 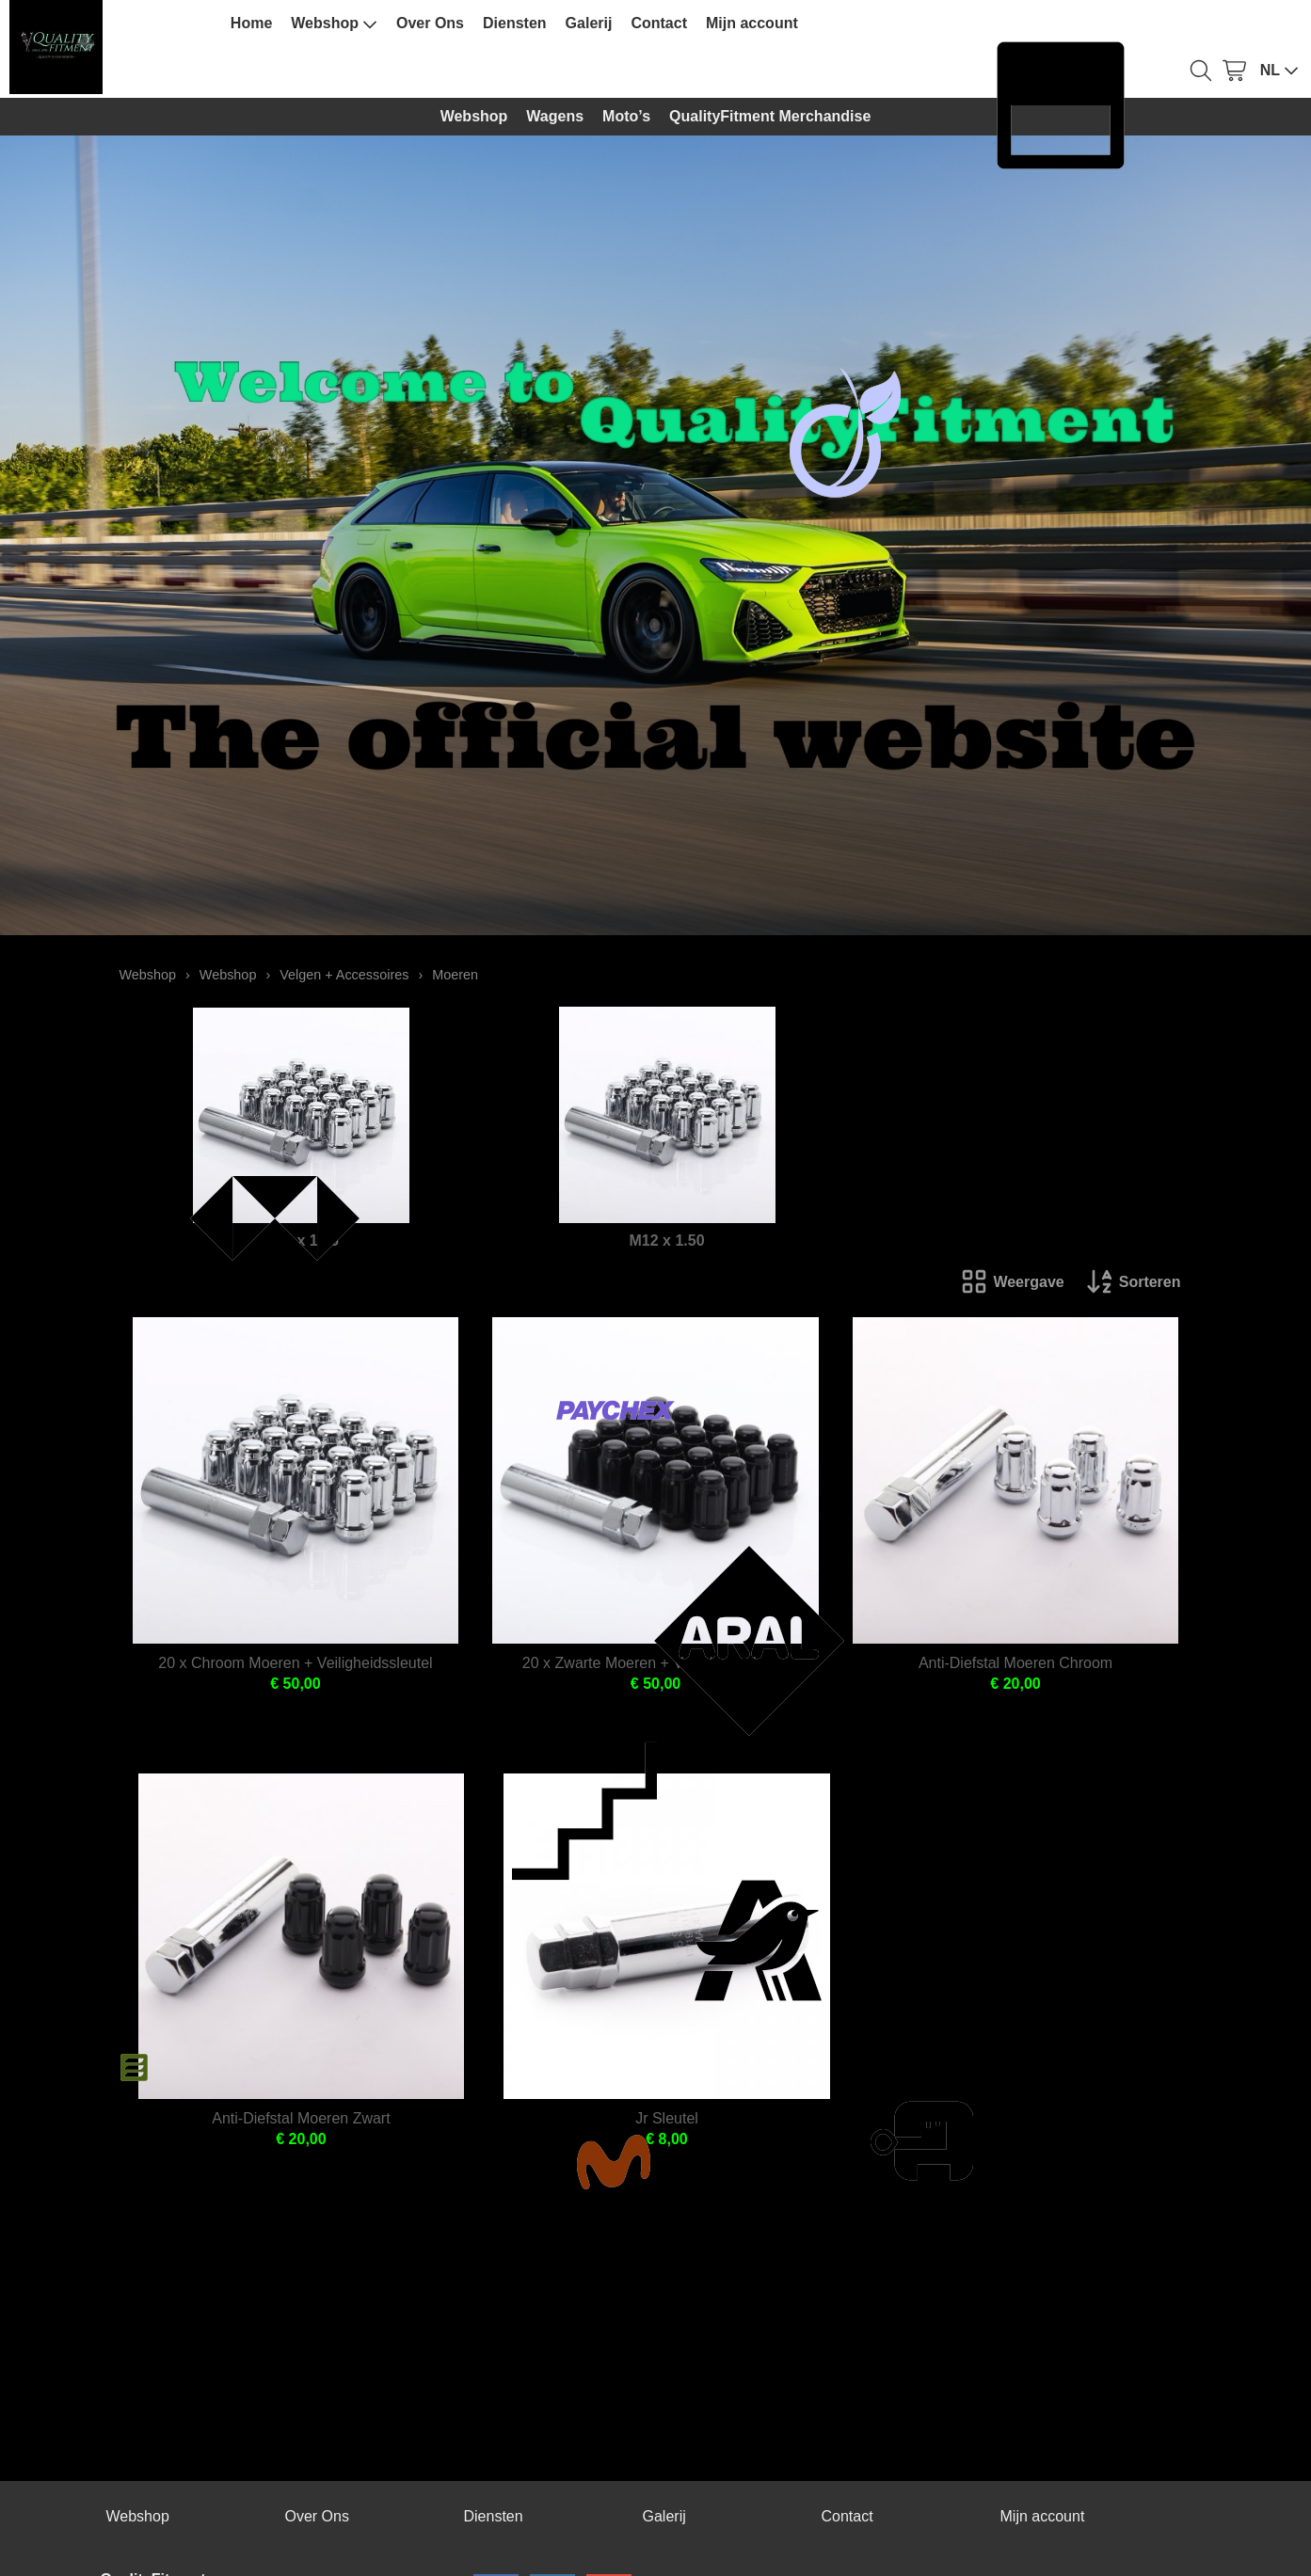 I want to click on link to viadeo professional network profile, so click(x=845, y=433).